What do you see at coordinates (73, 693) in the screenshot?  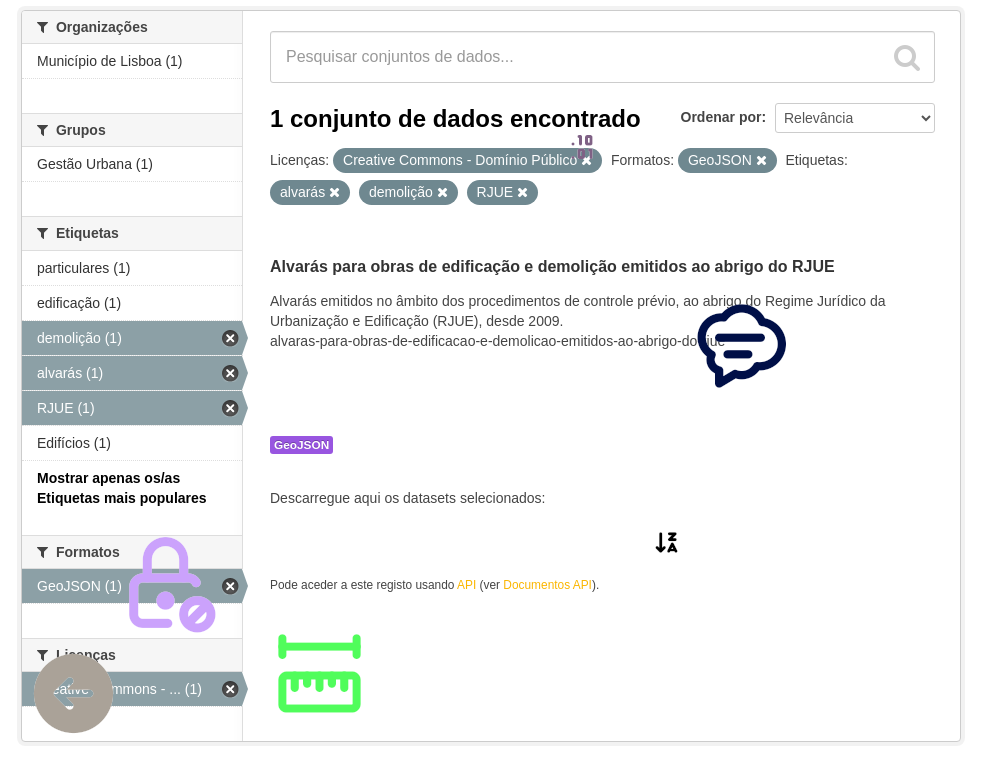 I see `go back to the previous screen` at bounding box center [73, 693].